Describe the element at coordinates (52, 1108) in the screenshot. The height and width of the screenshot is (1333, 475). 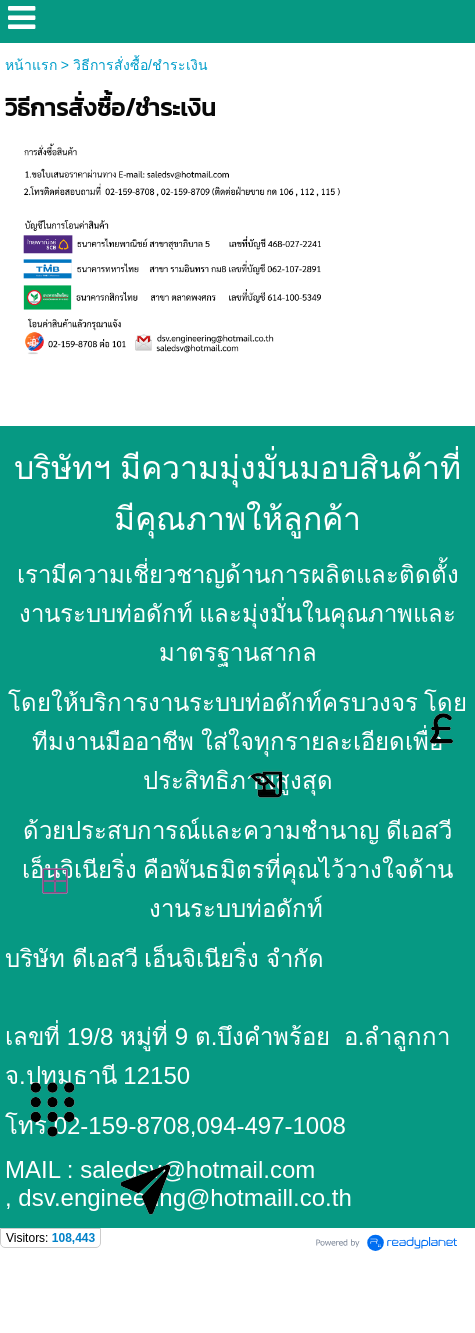
I see `open numeric keypad for input` at that location.